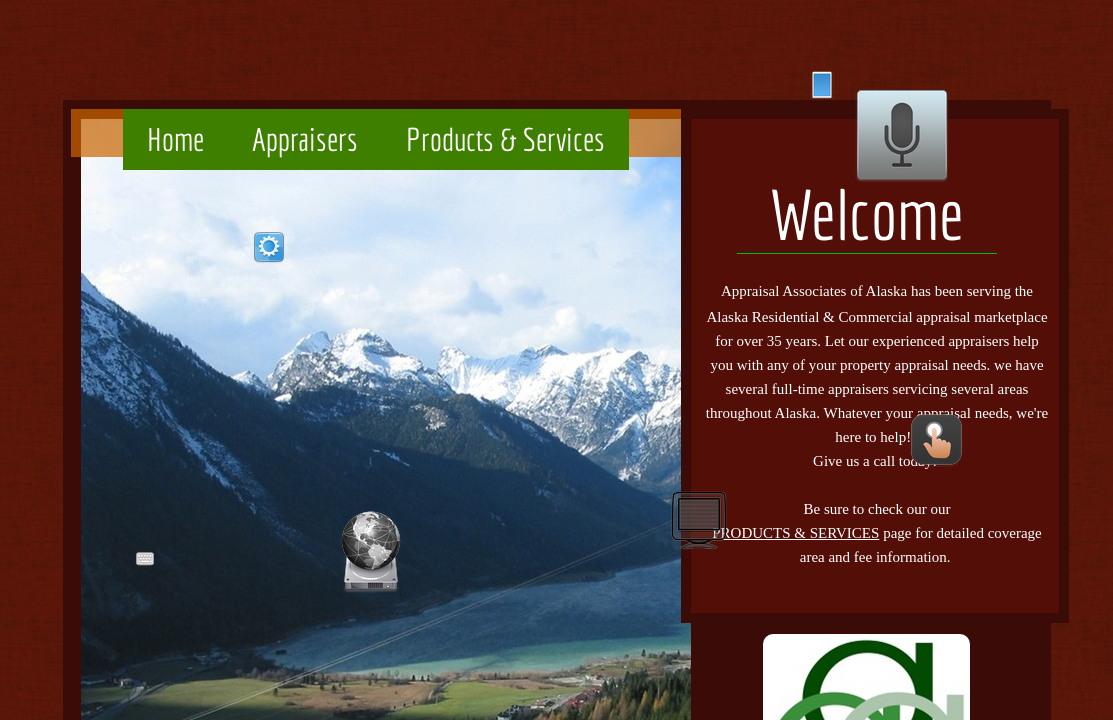 This screenshot has width=1113, height=720. Describe the element at coordinates (822, 85) in the screenshot. I see `view connected iPad Pro device` at that location.